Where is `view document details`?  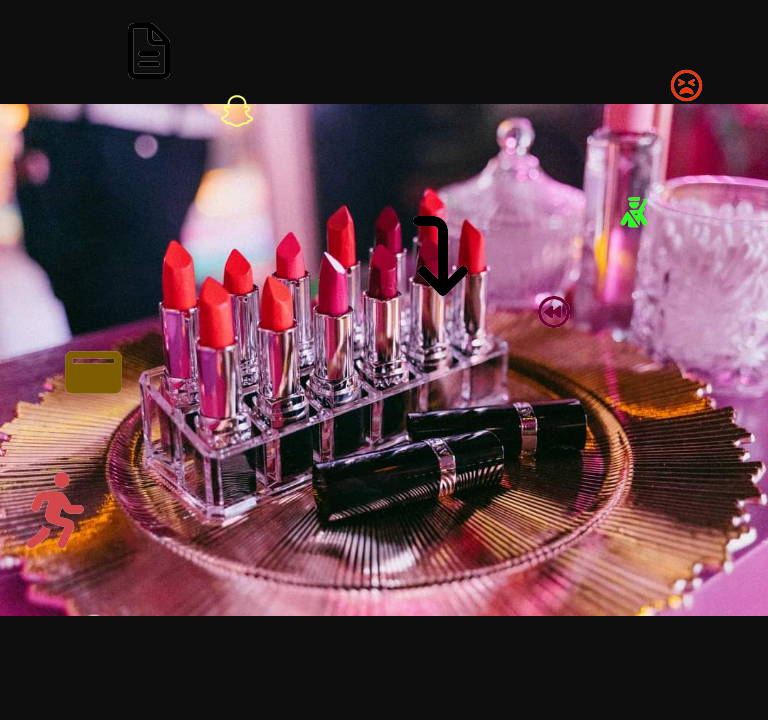 view document details is located at coordinates (149, 51).